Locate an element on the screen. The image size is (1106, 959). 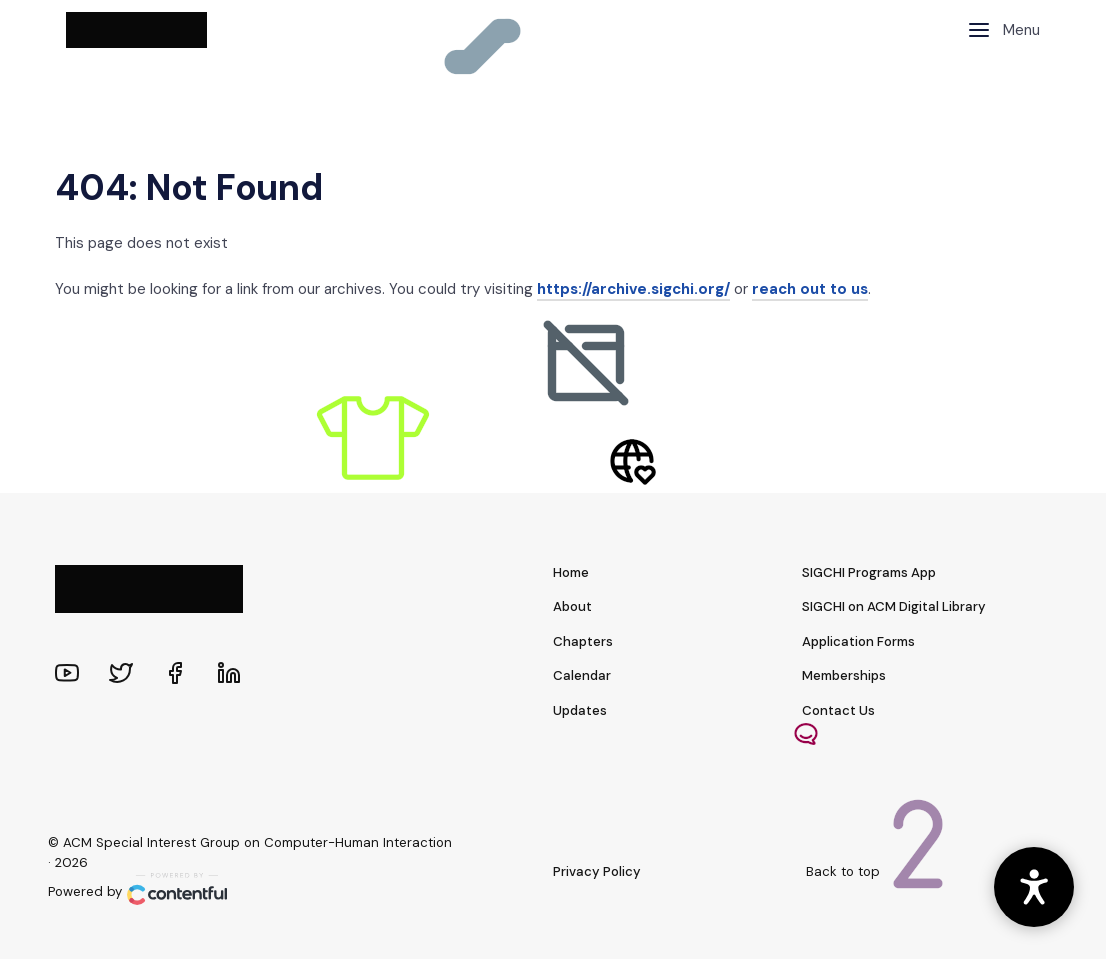
browse clothing or apparel category is located at coordinates (373, 438).